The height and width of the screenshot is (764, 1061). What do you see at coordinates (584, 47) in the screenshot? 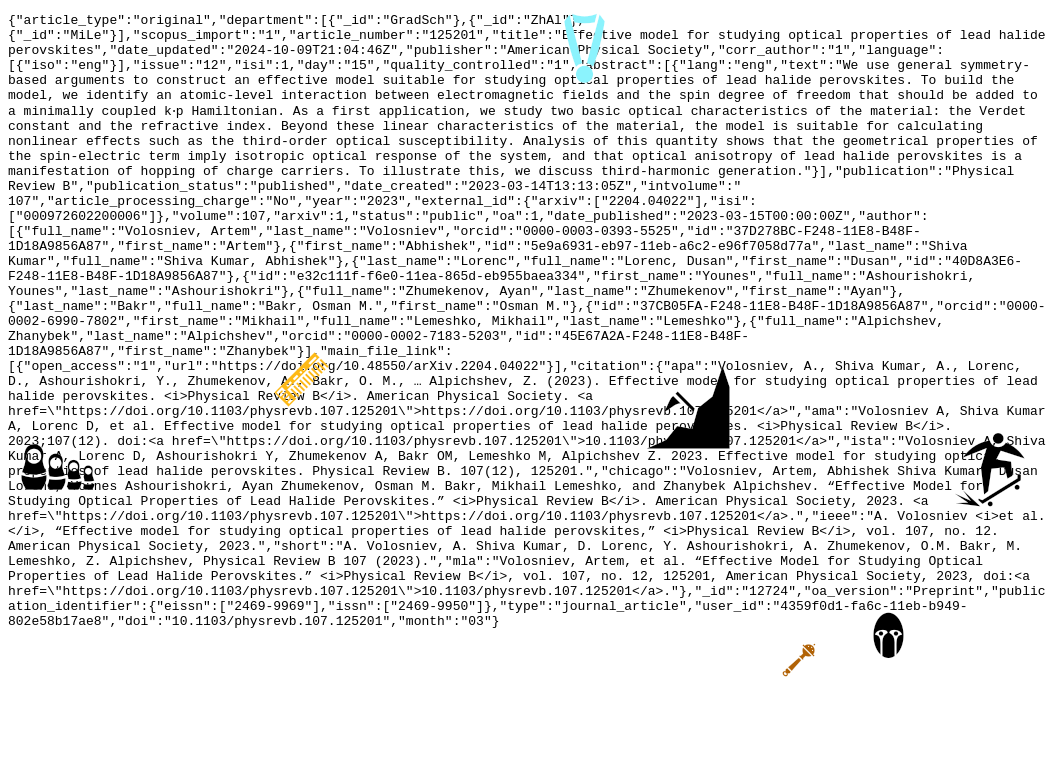
I see `view achievements or awards` at bounding box center [584, 47].